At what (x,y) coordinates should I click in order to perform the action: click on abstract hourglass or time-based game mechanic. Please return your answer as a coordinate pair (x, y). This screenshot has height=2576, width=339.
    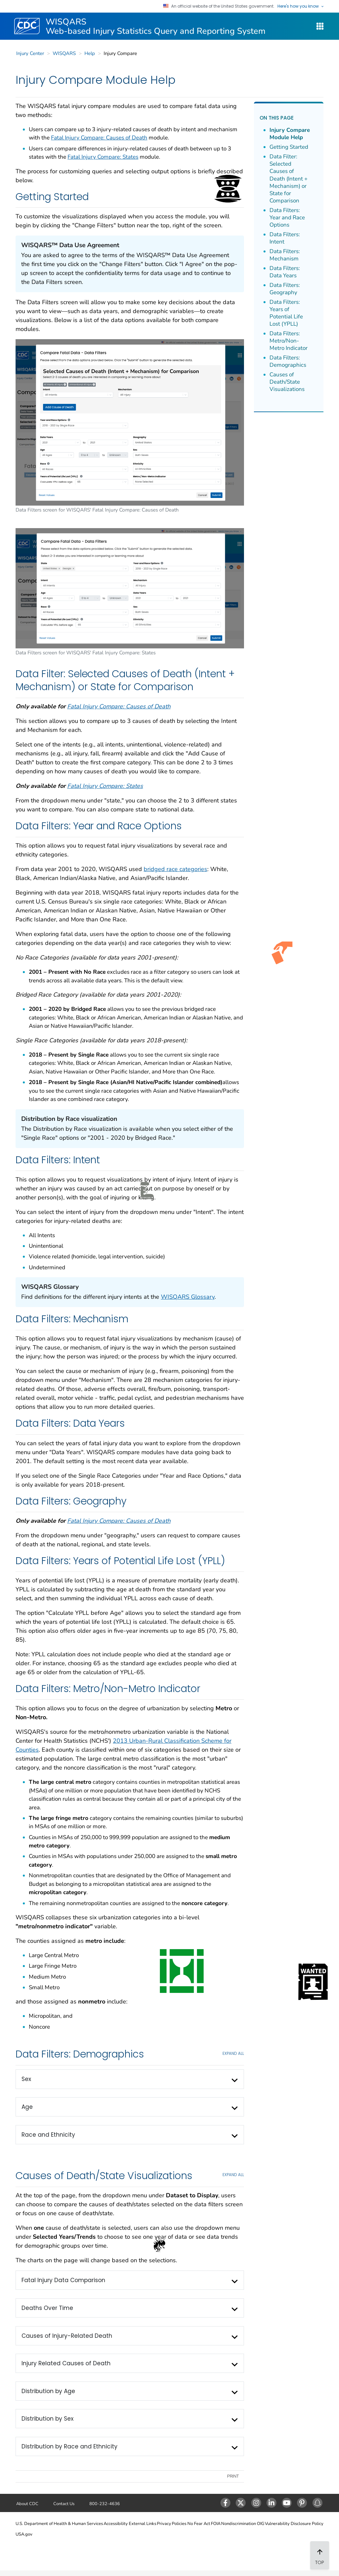
    Looking at the image, I should click on (228, 189).